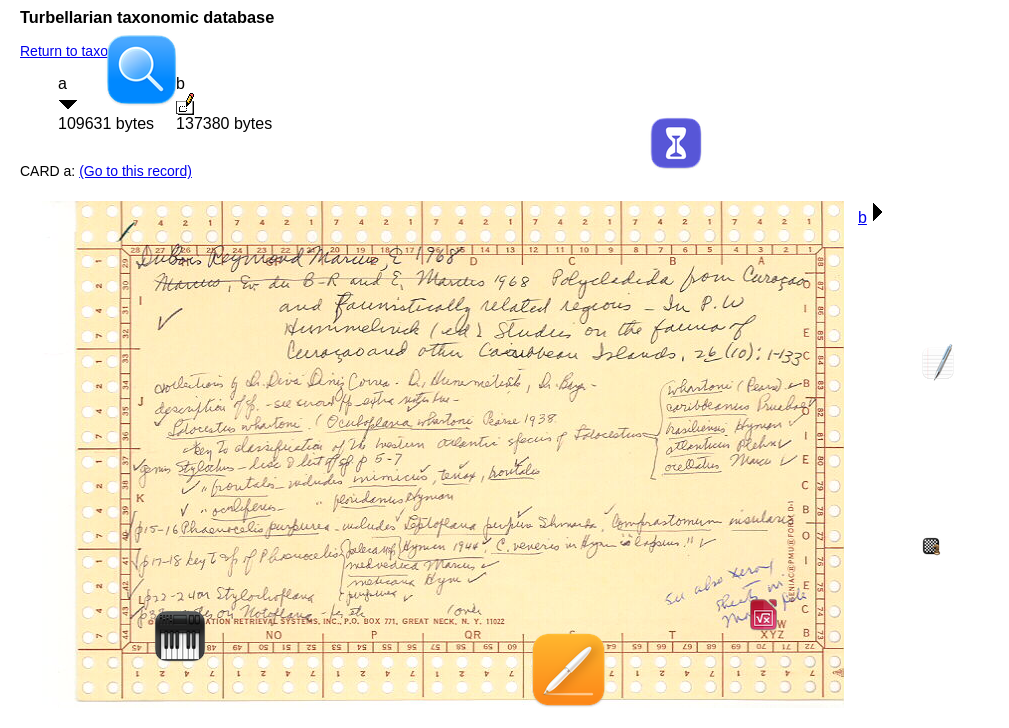 This screenshot has width=1009, height=728. I want to click on open libreoffice math equation editor, so click(763, 614).